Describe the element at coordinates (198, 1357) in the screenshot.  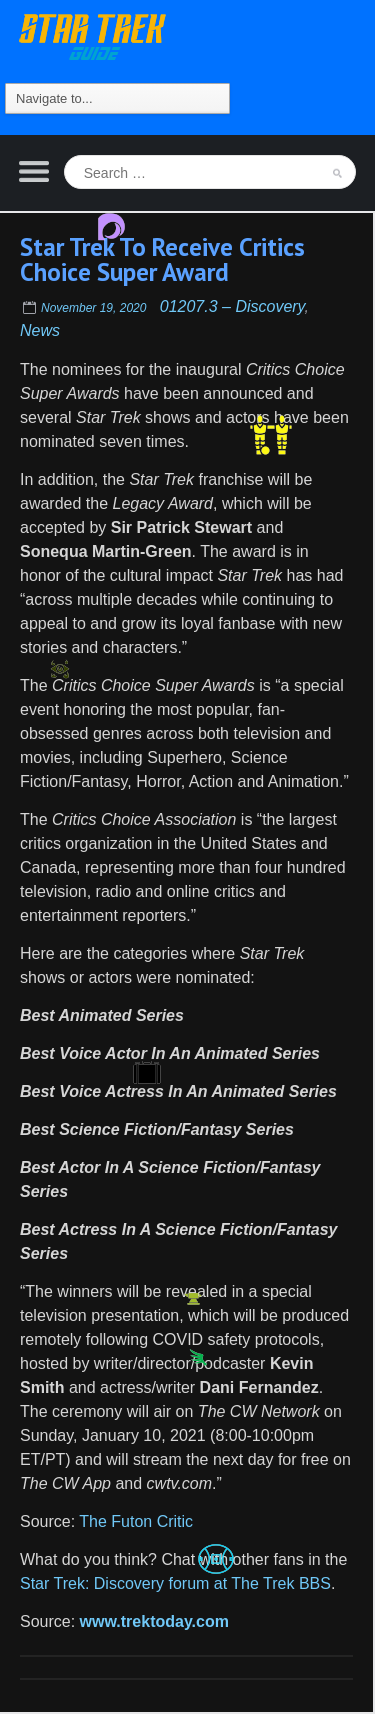
I see `indicates flight or aerial ability in gameplay` at that location.